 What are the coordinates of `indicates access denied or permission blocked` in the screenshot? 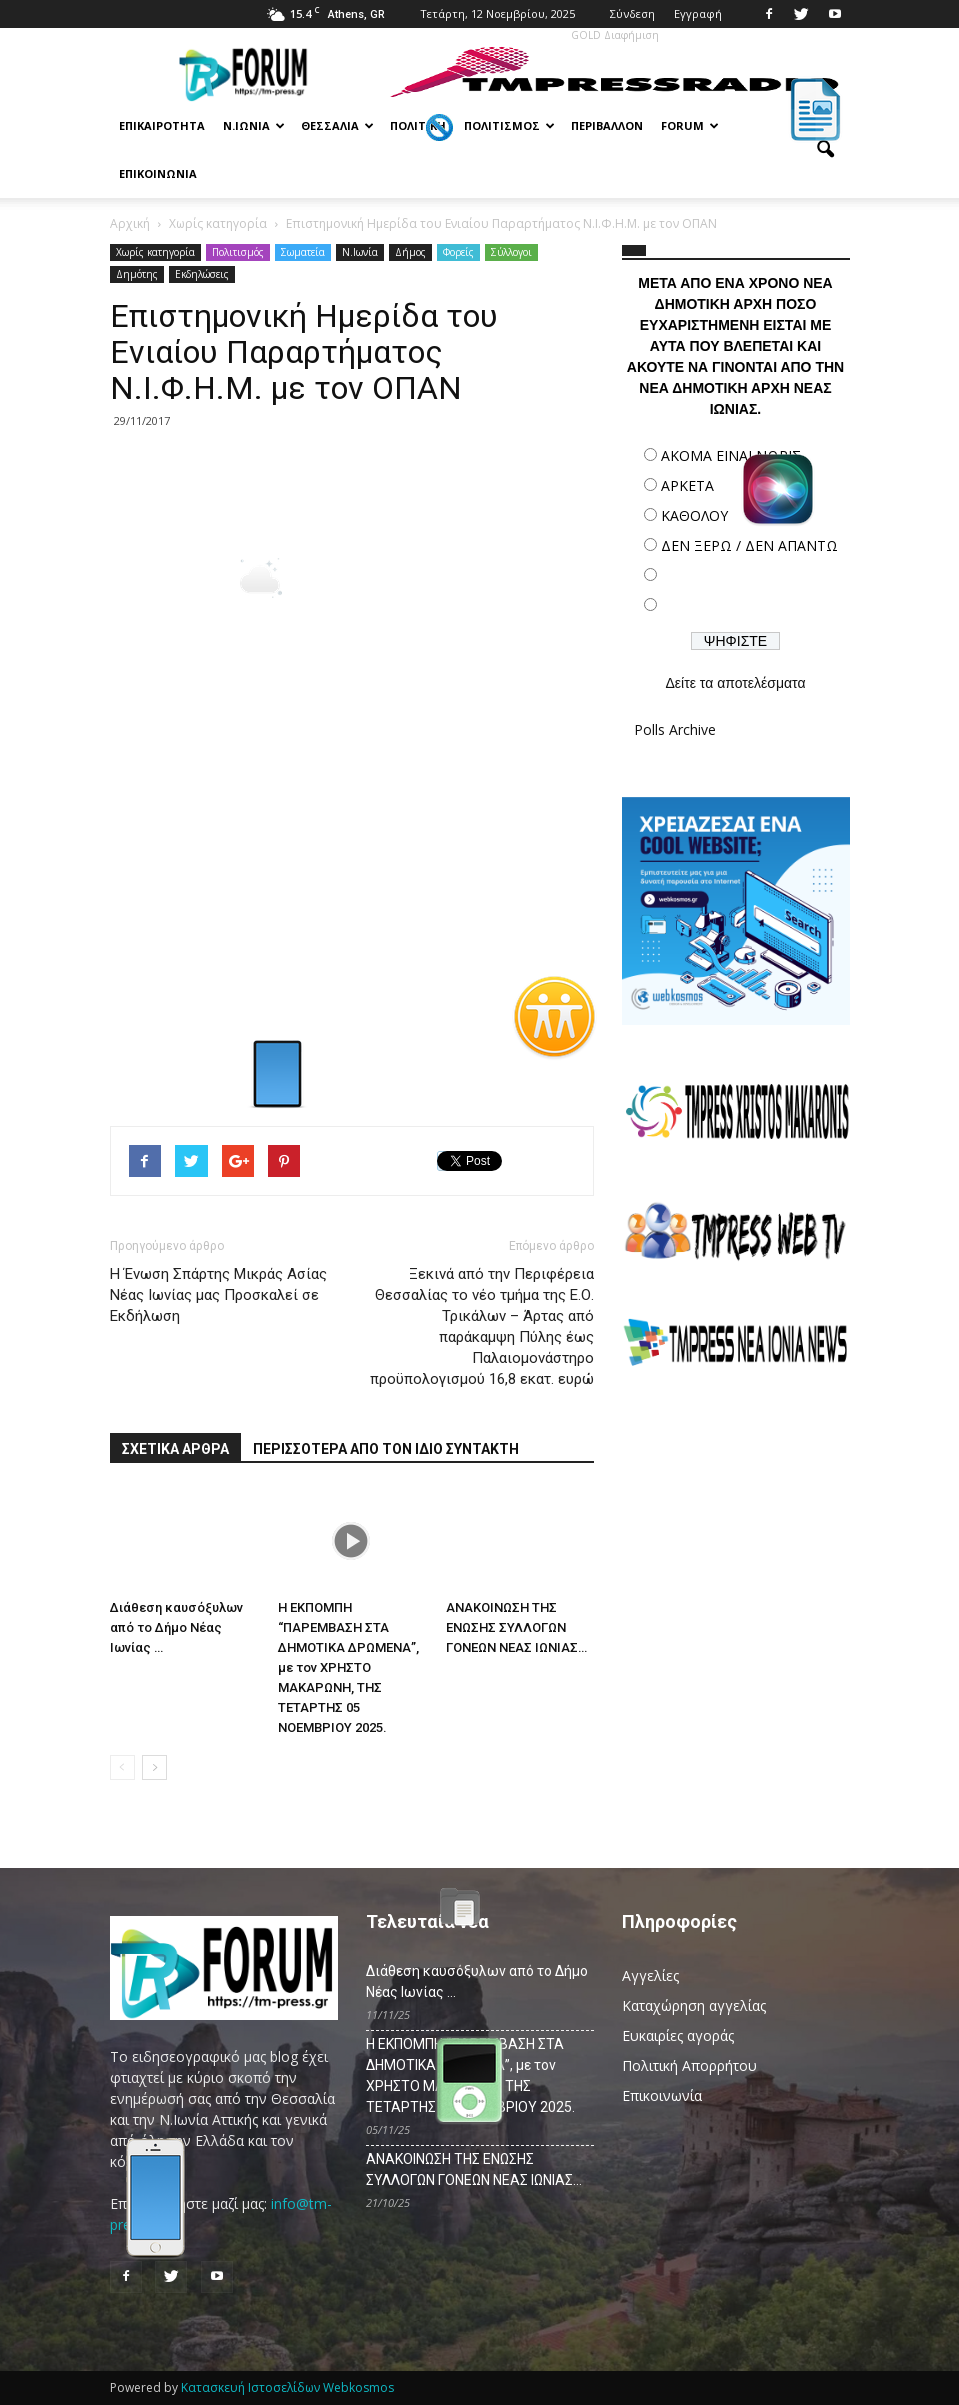 It's located at (439, 127).